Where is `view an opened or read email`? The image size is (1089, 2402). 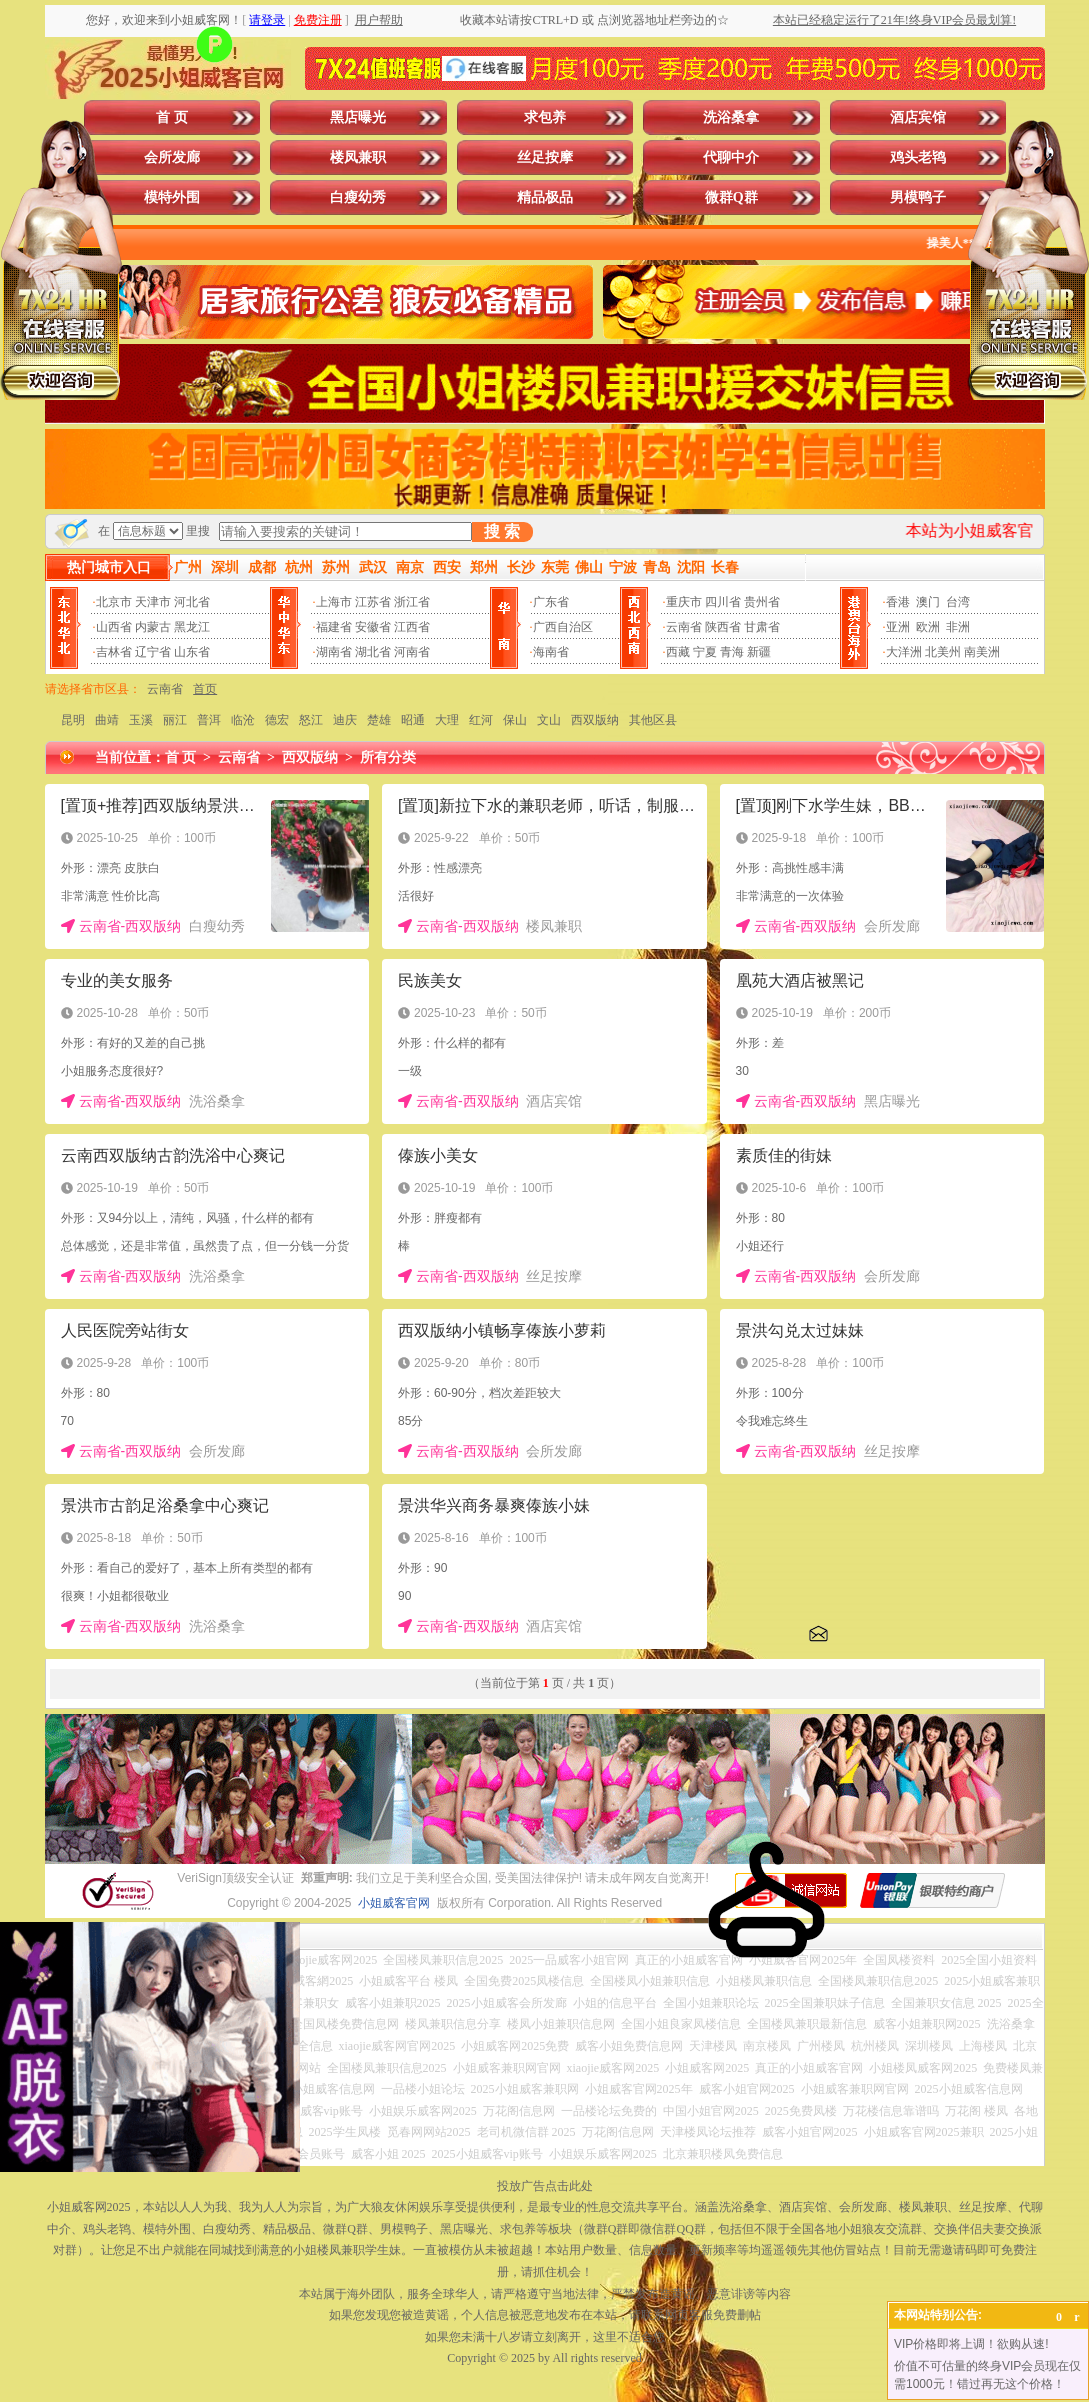
view an opened or read email is located at coordinates (818, 1633).